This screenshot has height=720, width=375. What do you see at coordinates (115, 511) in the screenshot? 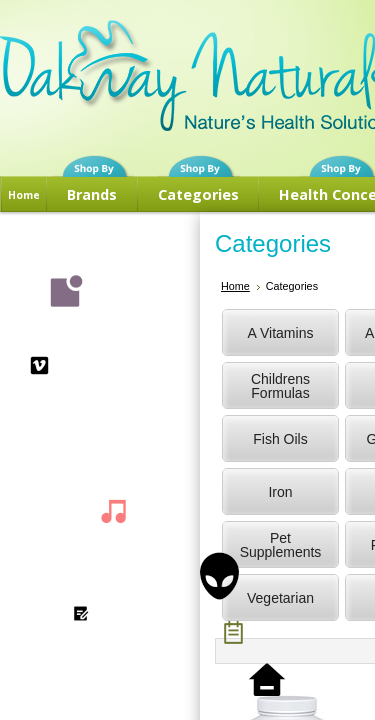
I see `open music player or library` at bounding box center [115, 511].